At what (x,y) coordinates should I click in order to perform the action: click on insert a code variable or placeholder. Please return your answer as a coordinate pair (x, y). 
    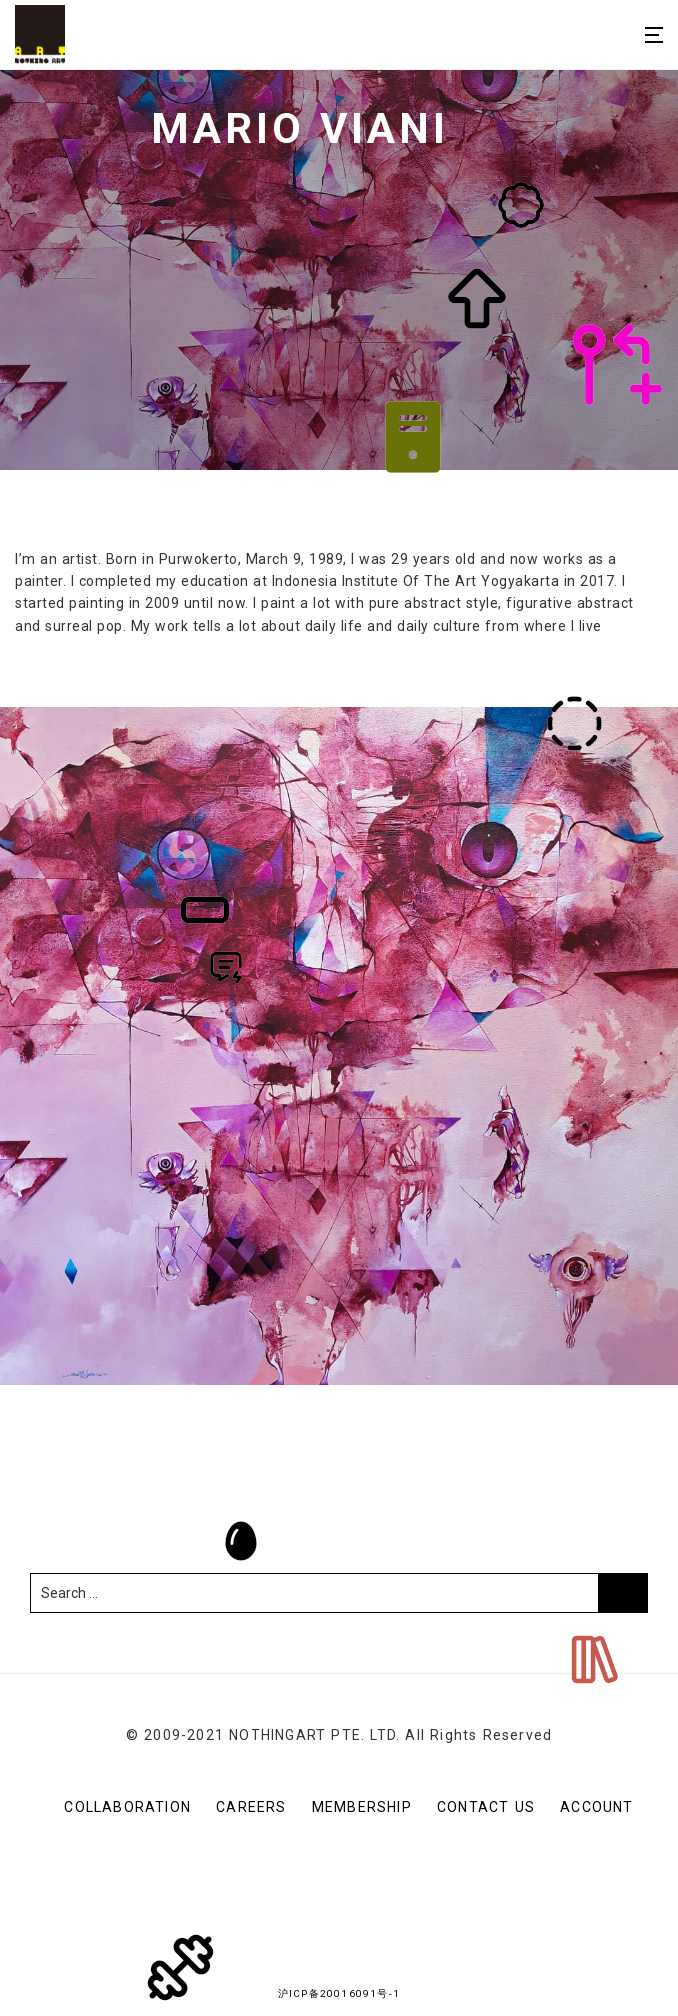
    Looking at the image, I should click on (205, 910).